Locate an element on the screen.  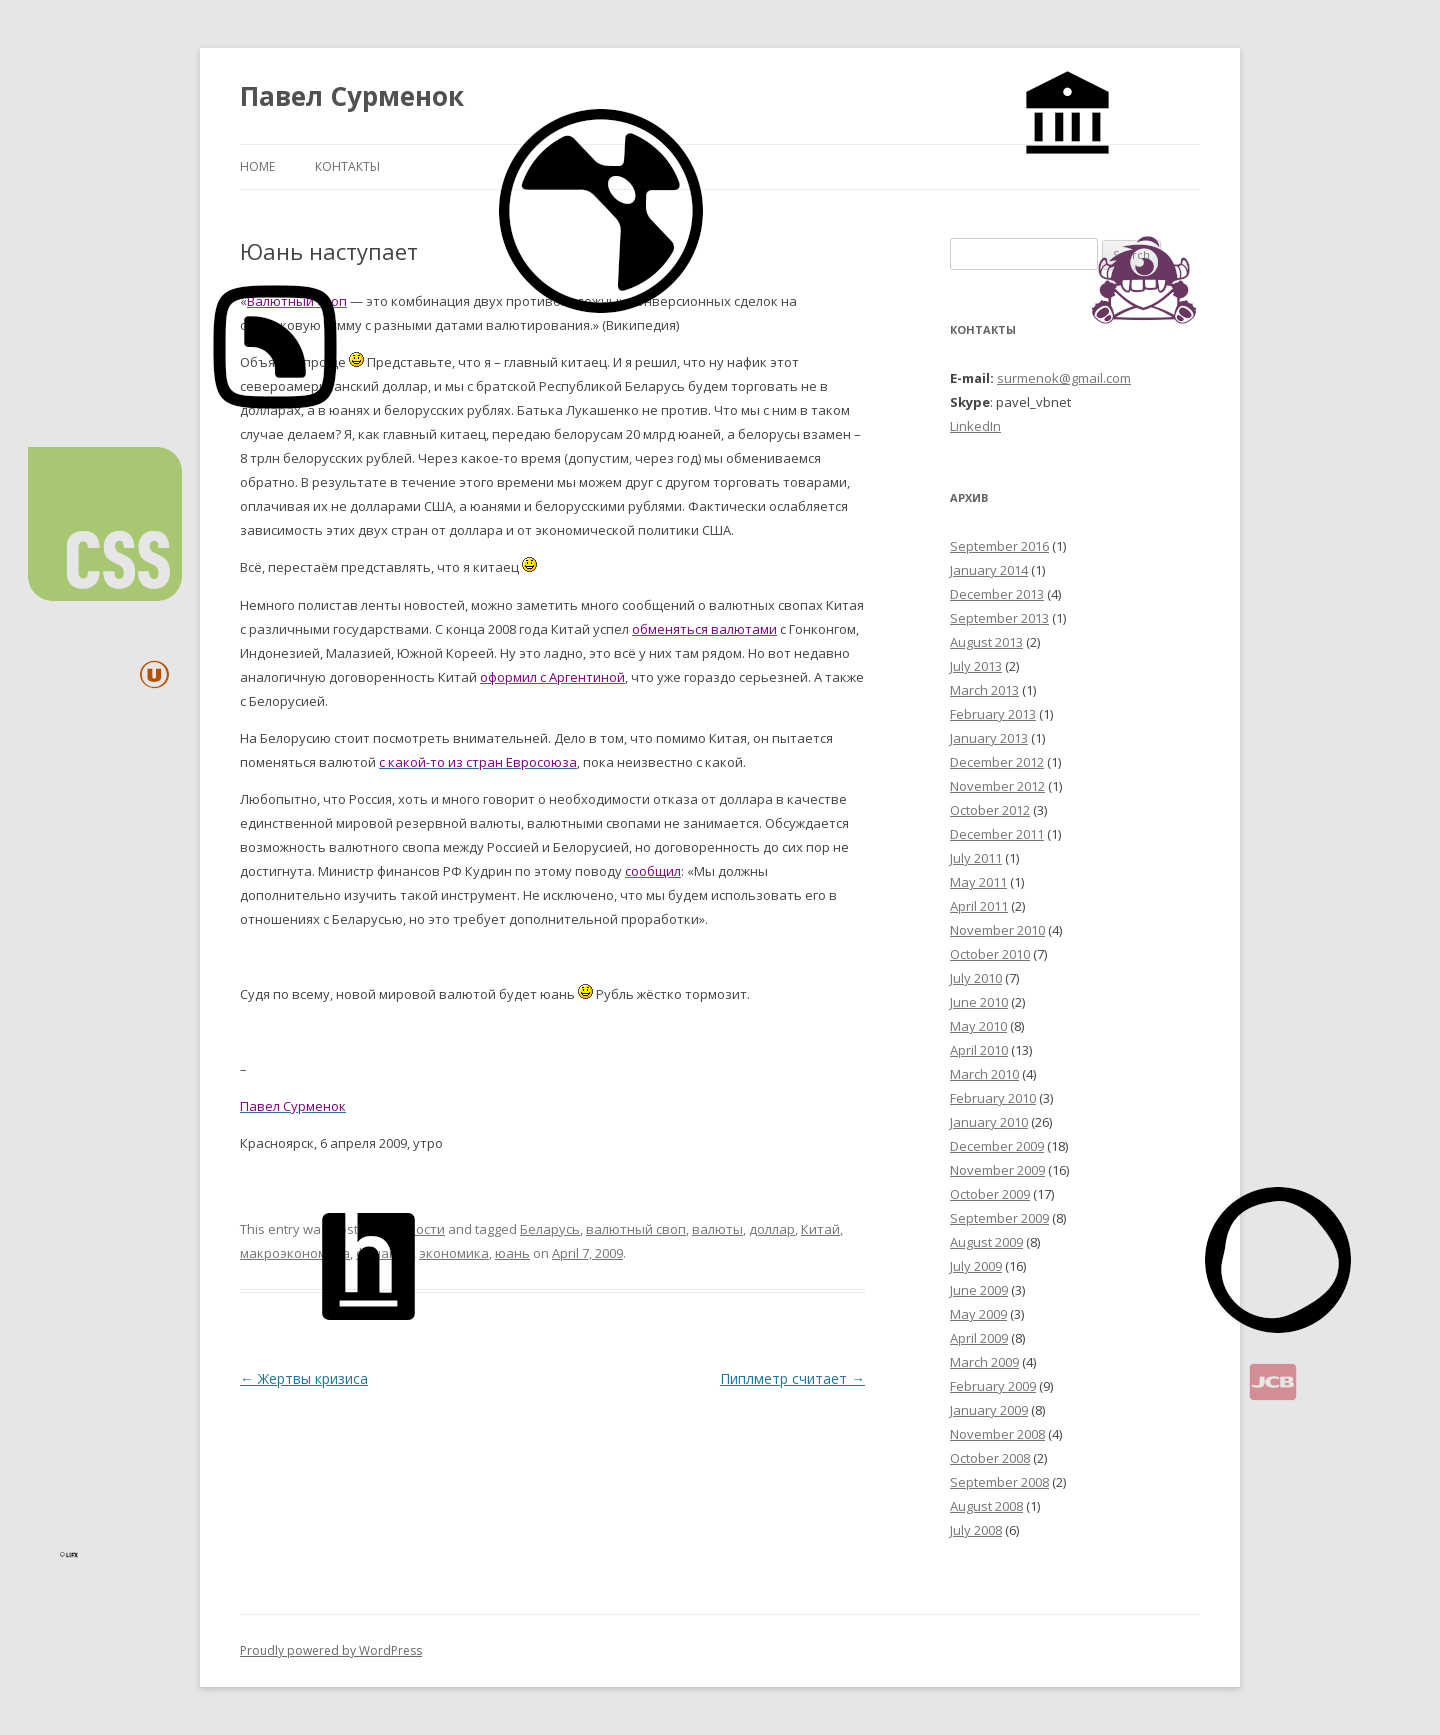
pay with JCB credit card is located at coordinates (1273, 1382).